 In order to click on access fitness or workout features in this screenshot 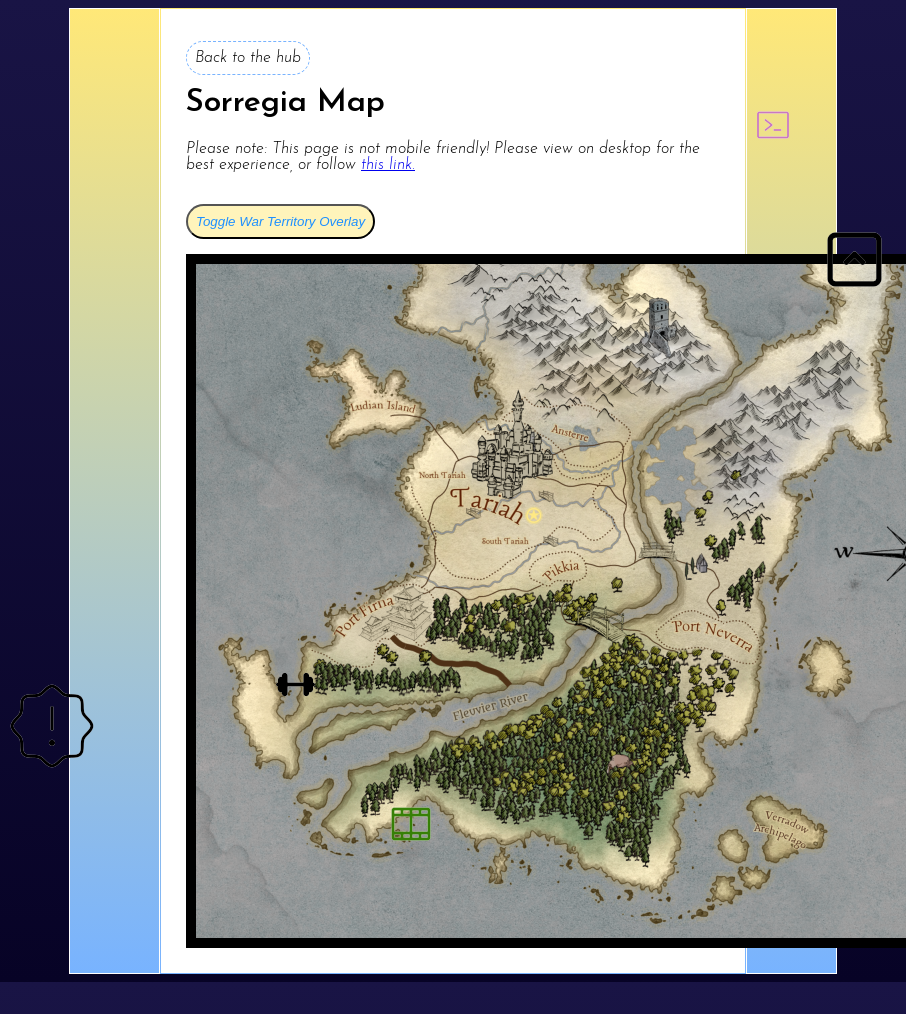, I will do `click(295, 684)`.